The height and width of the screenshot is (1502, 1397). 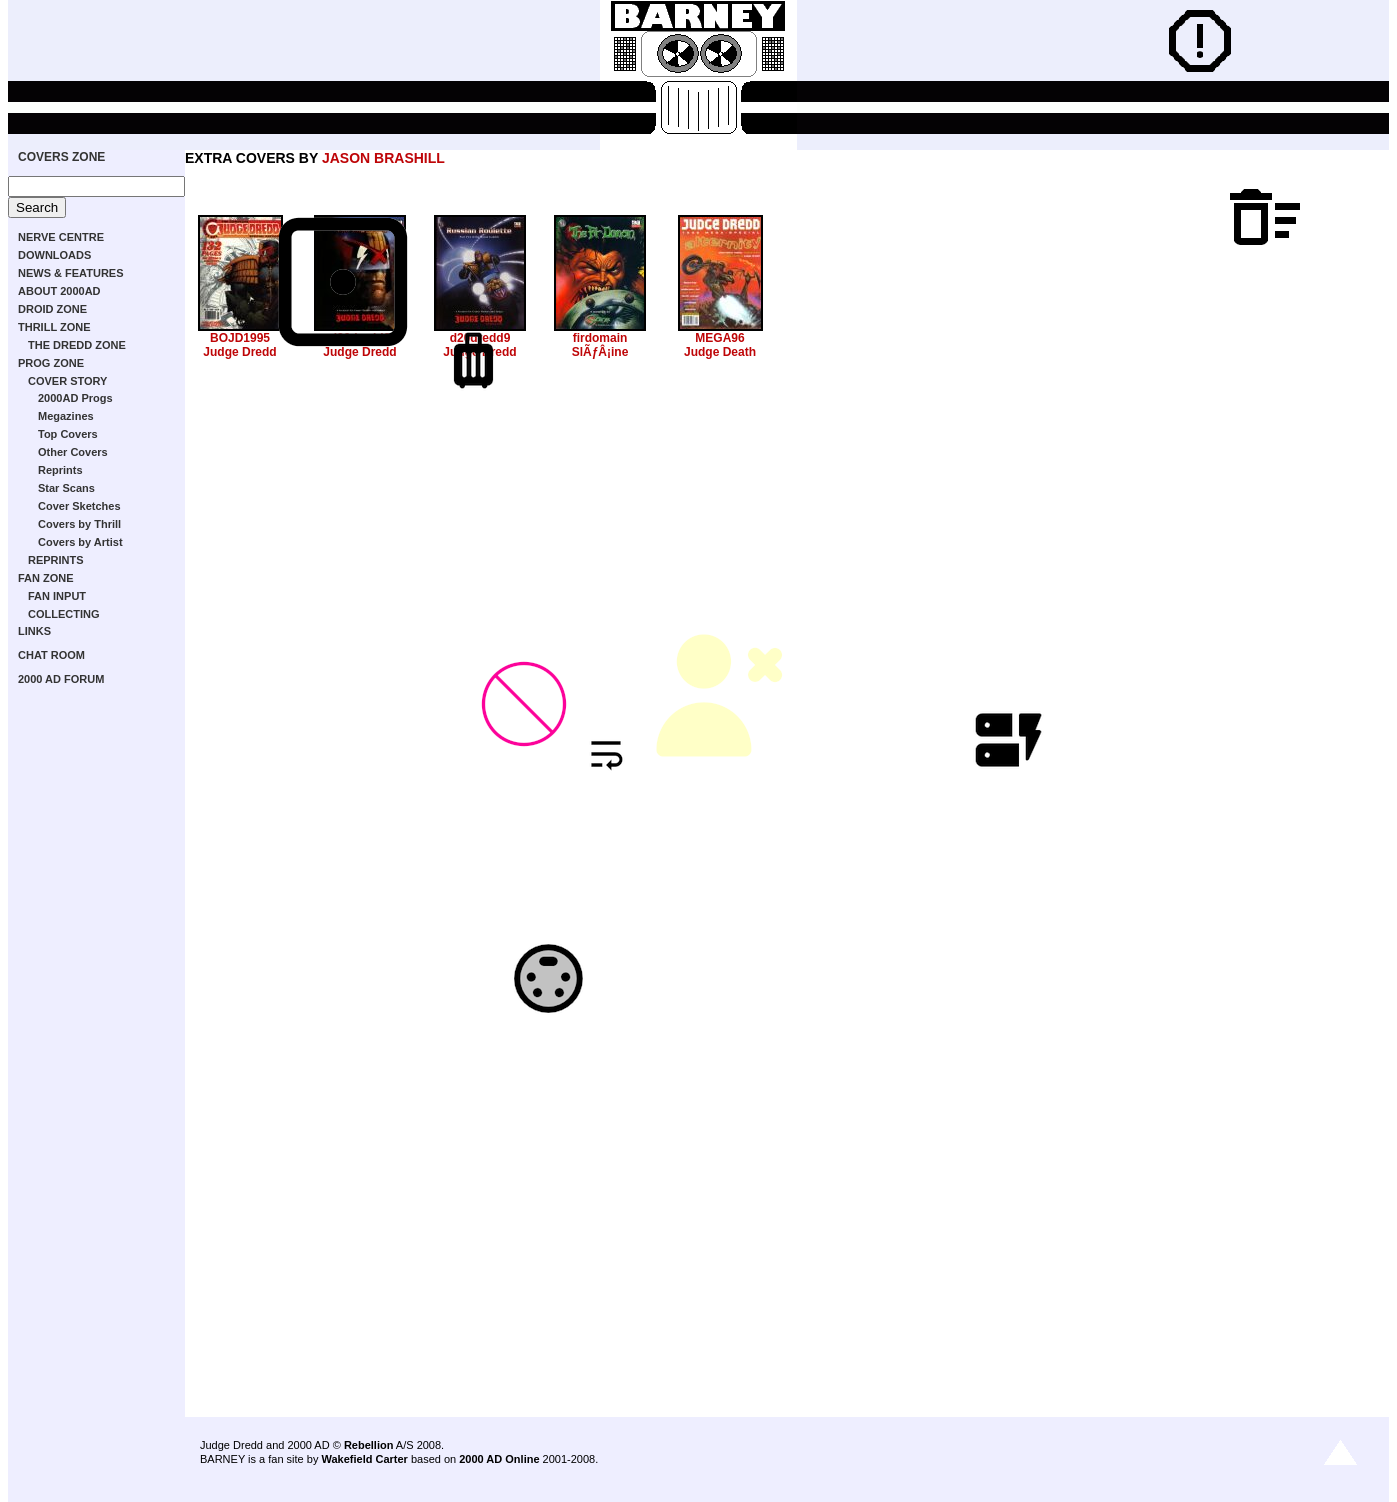 I want to click on indicates a selected or active state, so click(x=343, y=282).